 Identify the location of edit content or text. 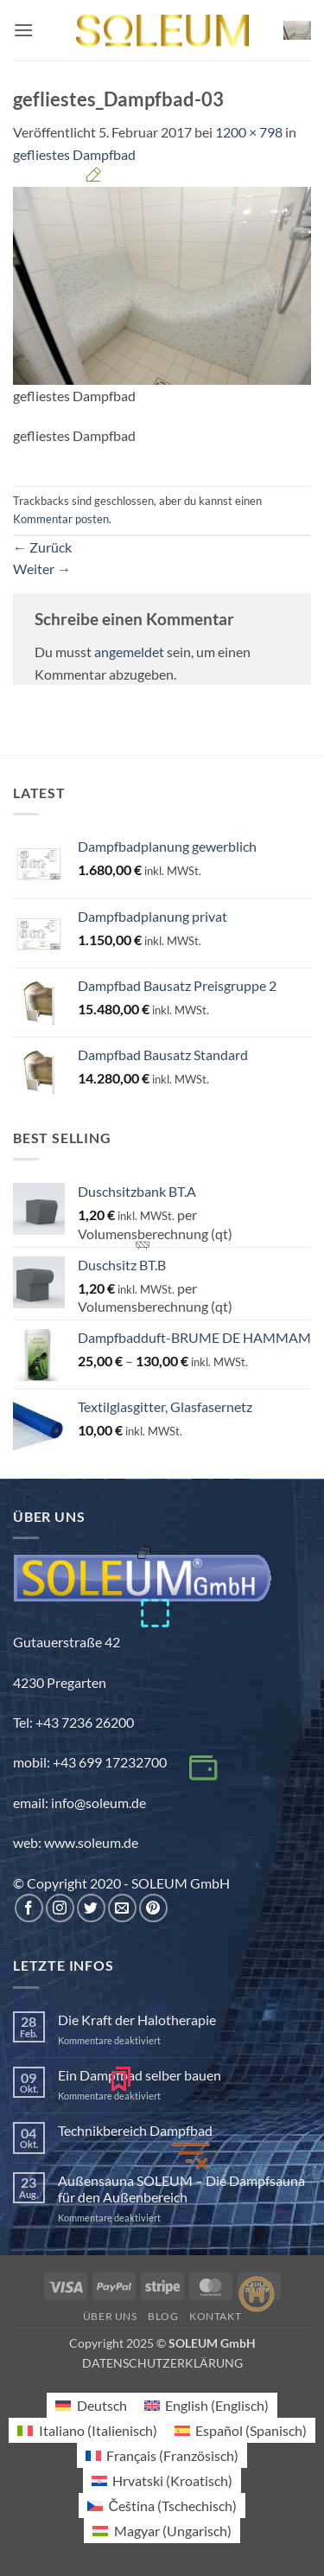
(93, 175).